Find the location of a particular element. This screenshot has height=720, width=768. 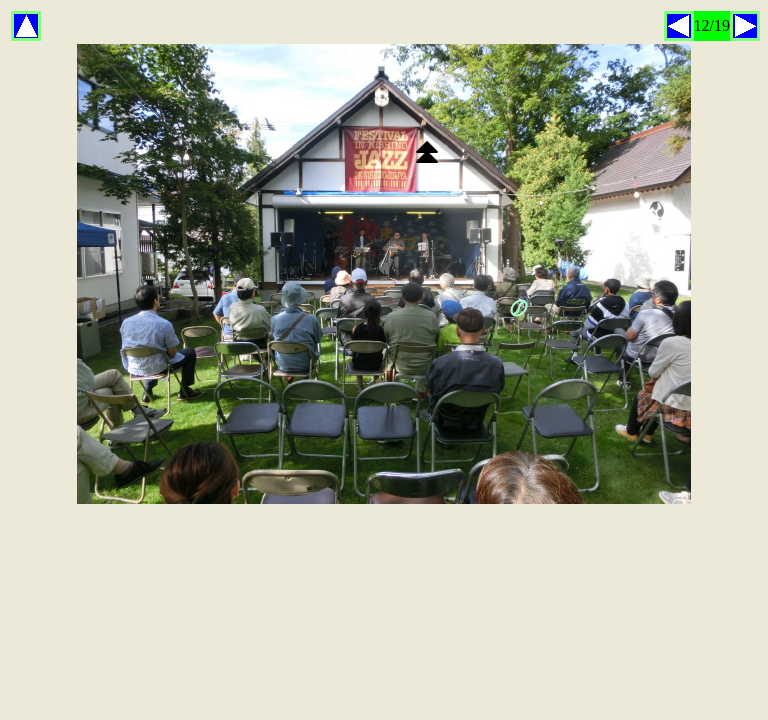

browse coffee shop locations is located at coordinates (519, 308).